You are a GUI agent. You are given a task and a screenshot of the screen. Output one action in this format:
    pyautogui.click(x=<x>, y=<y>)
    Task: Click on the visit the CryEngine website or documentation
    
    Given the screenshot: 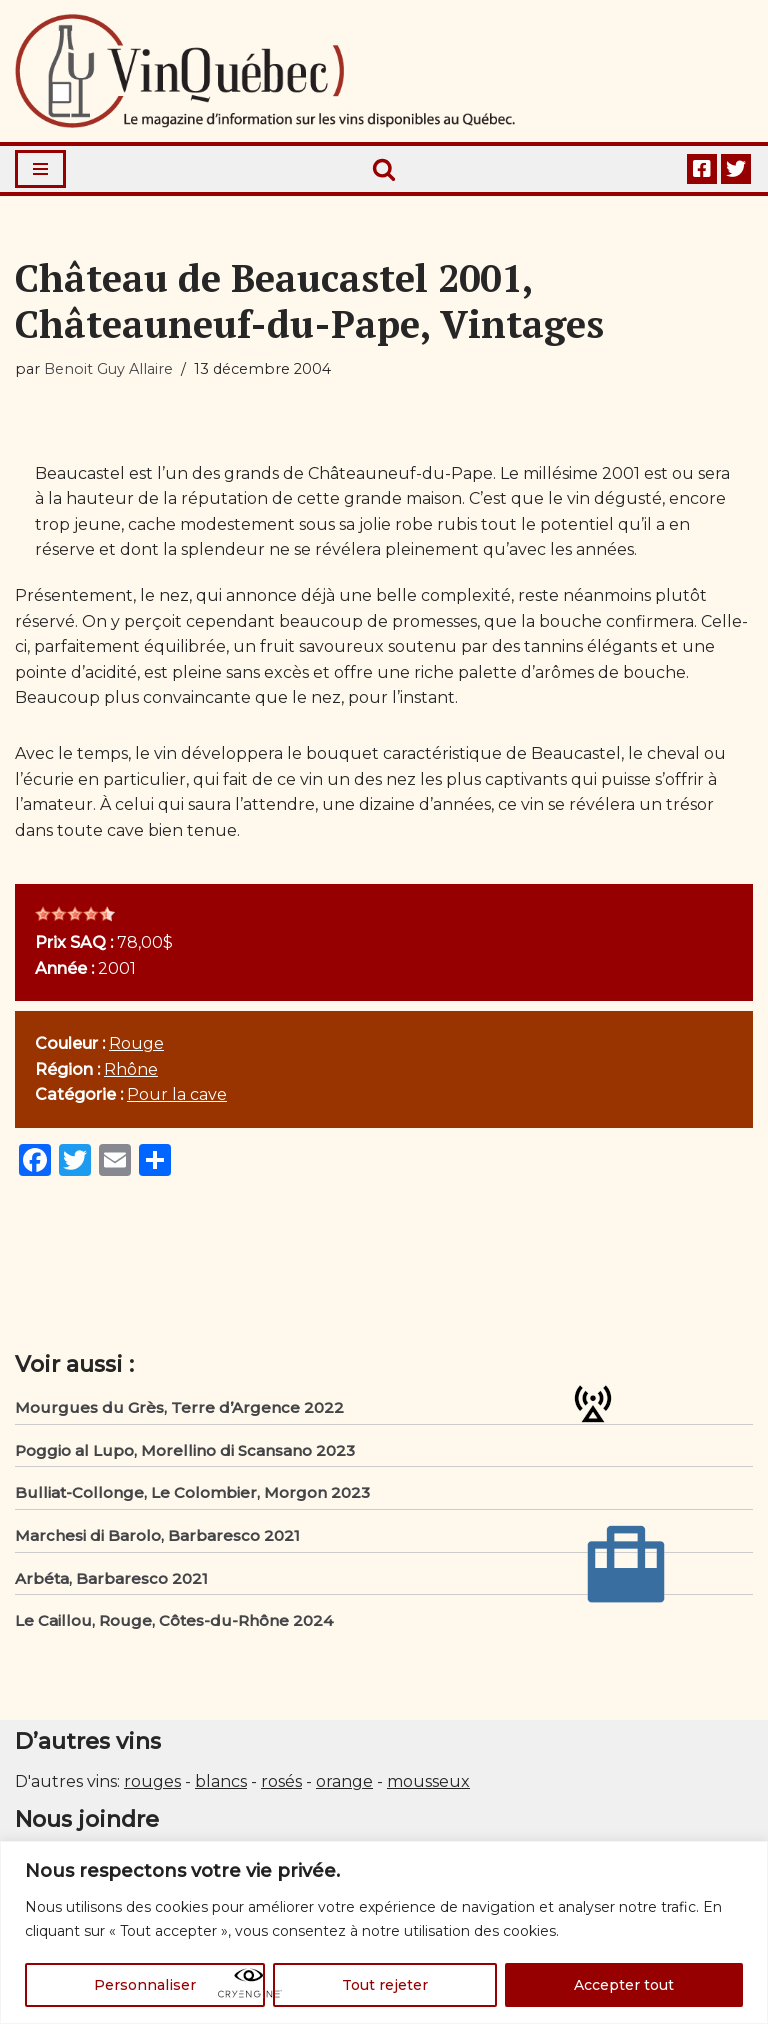 What is the action you would take?
    pyautogui.click(x=250, y=1983)
    